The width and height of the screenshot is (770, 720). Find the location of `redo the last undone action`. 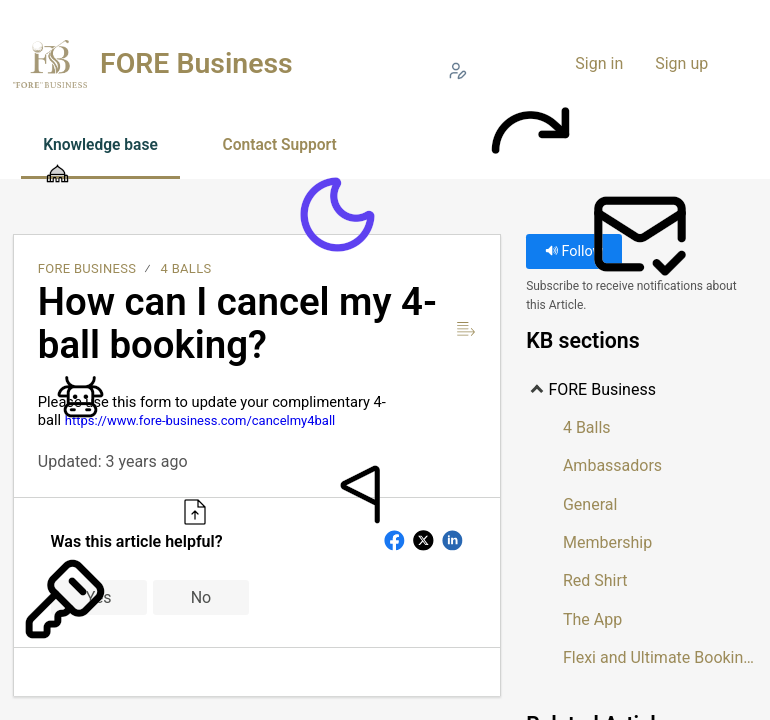

redo the last undone action is located at coordinates (530, 130).